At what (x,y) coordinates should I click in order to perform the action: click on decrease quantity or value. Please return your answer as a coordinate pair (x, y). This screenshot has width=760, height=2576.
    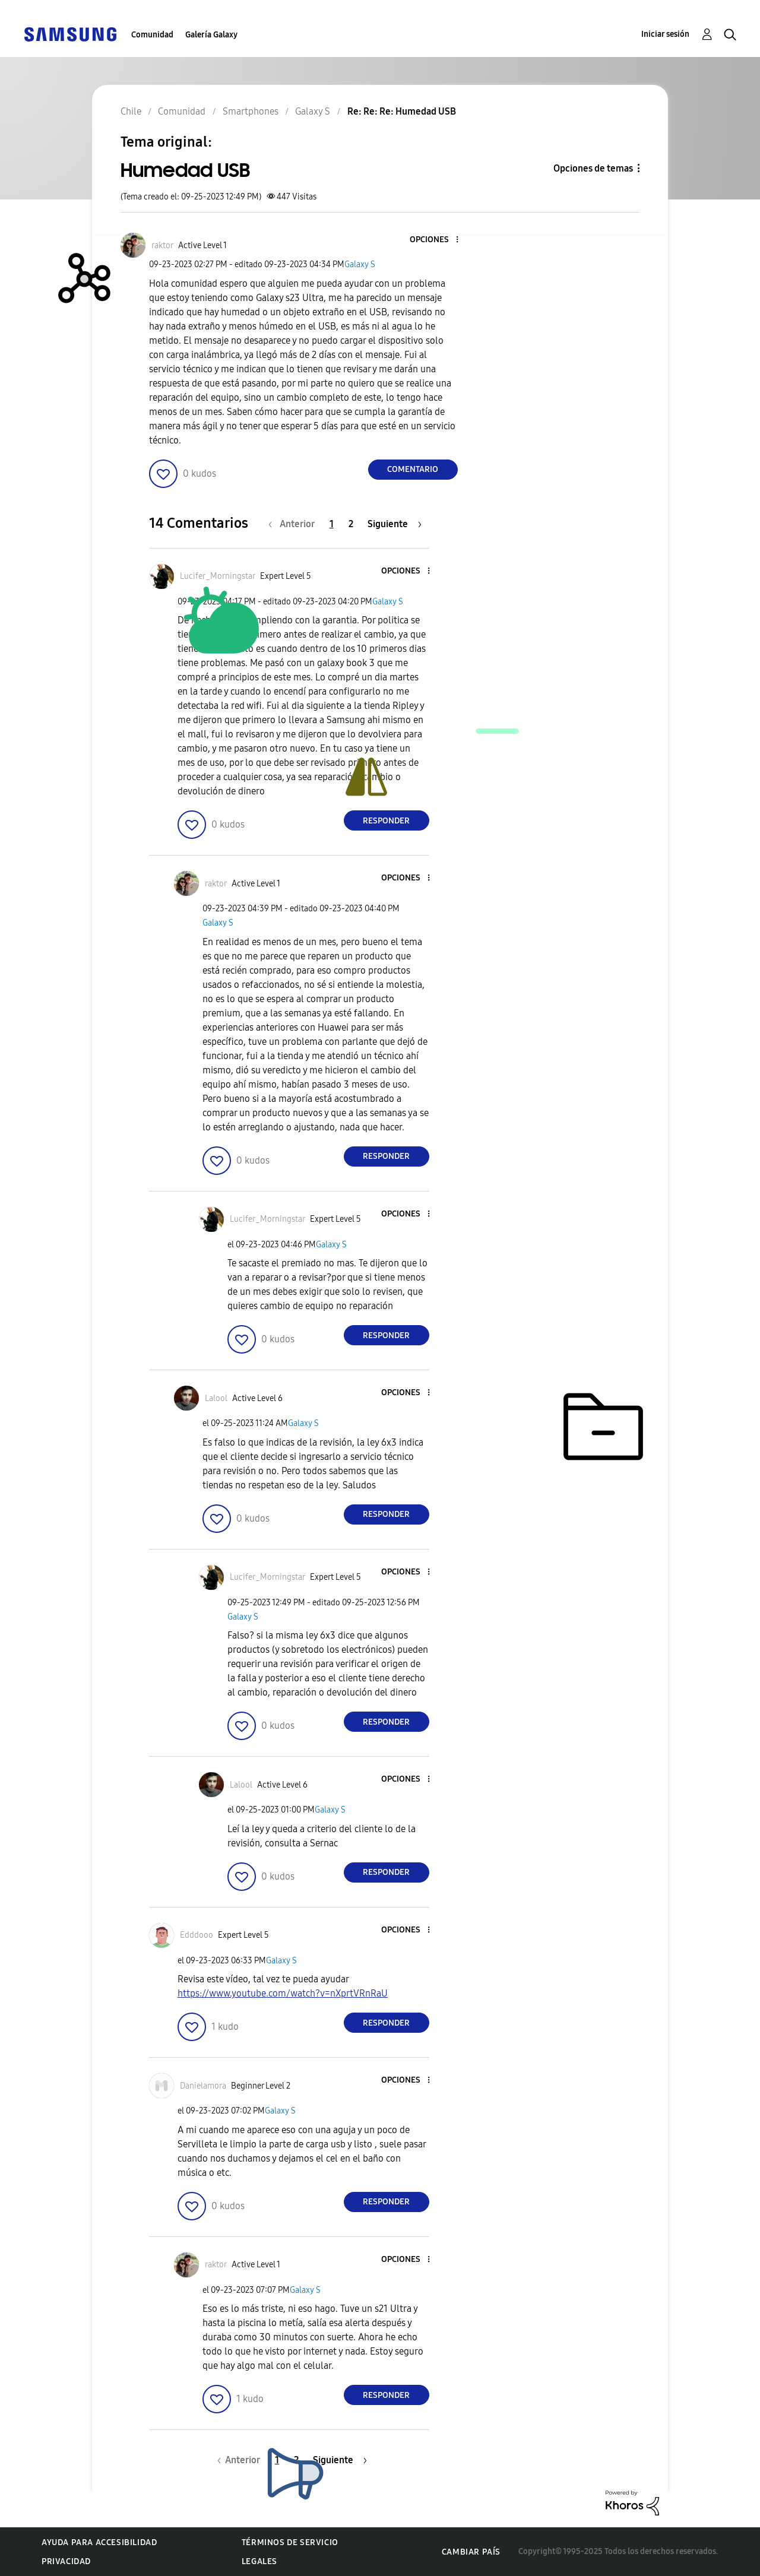
    Looking at the image, I should click on (497, 731).